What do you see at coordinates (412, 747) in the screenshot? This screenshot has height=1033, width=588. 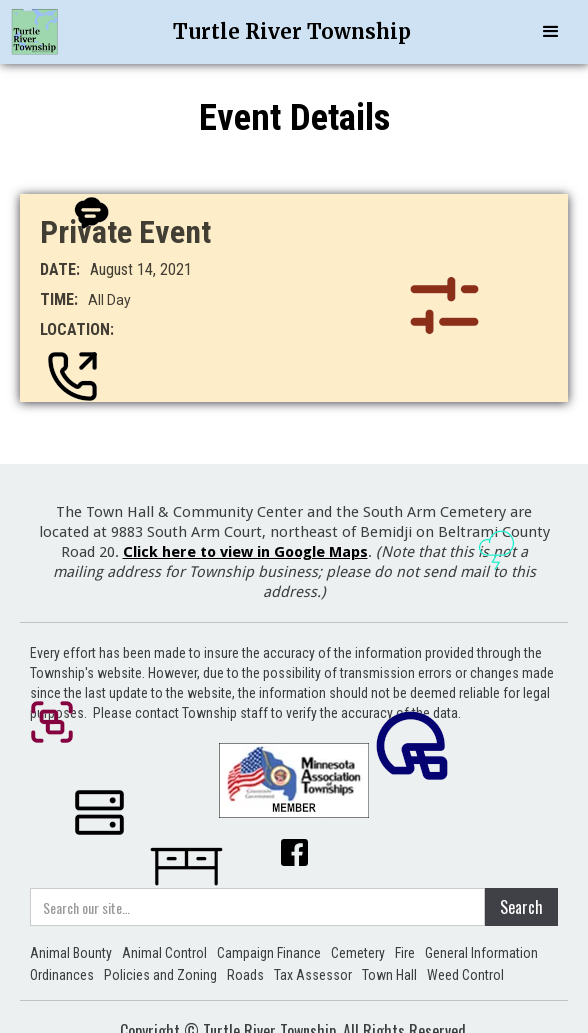 I see `access football or sports content` at bounding box center [412, 747].